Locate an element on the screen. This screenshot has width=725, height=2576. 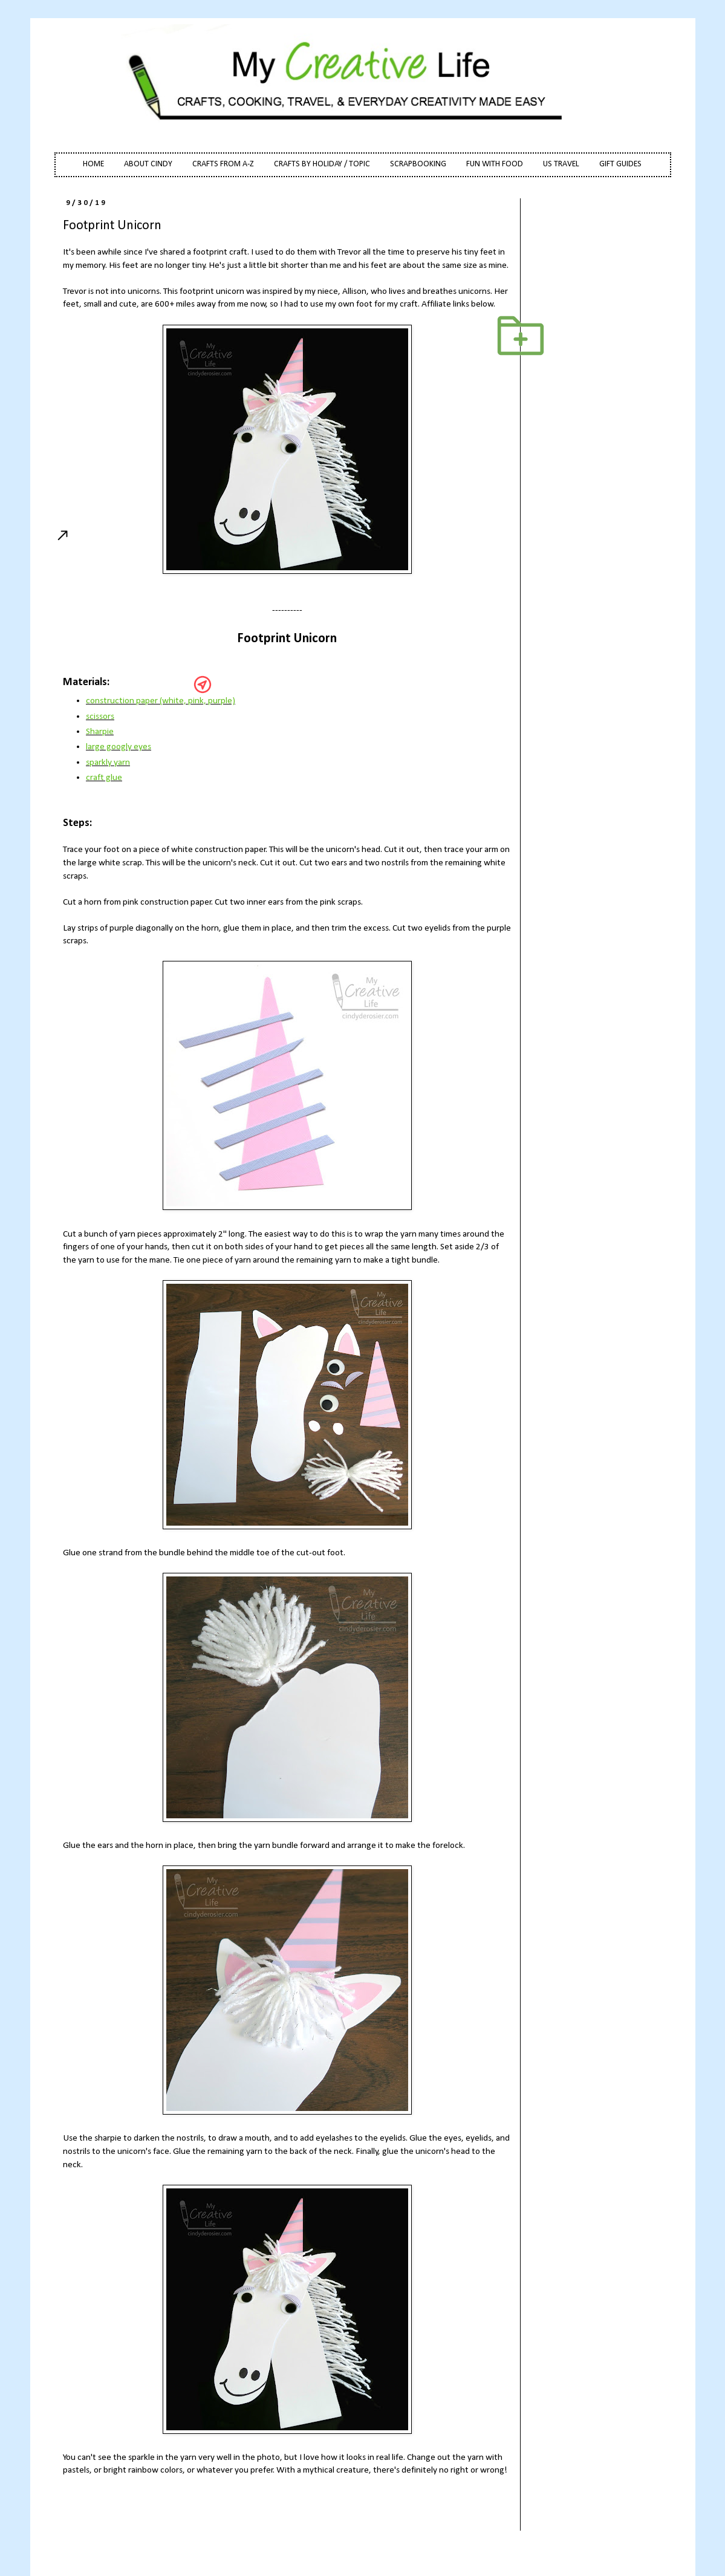
create a new folder is located at coordinates (521, 336).